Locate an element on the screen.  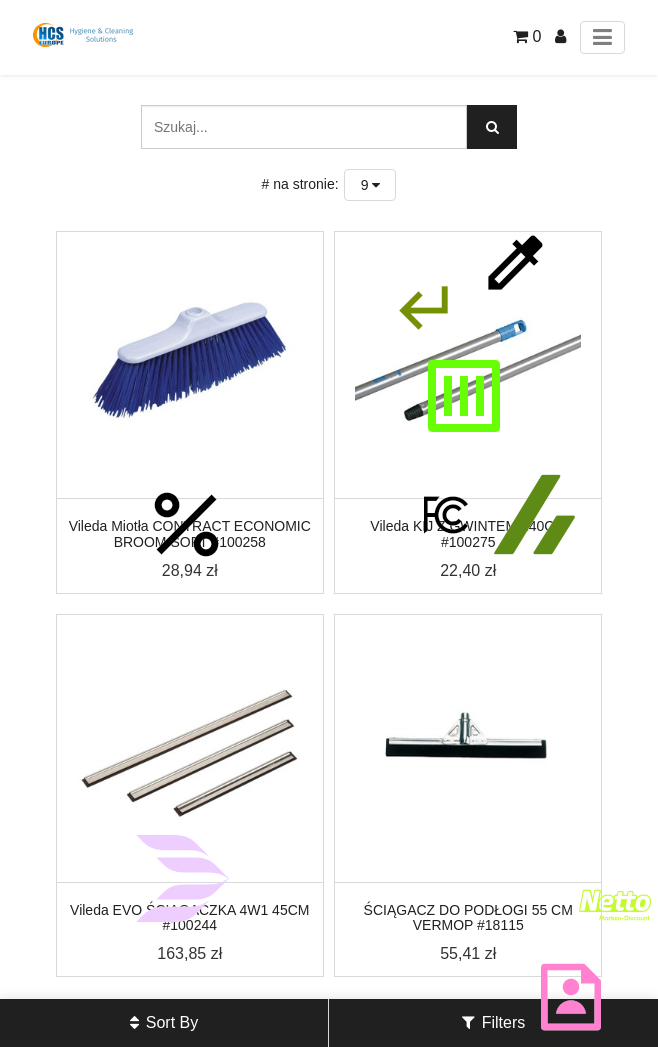
color picker tool for sampling colors is located at coordinates (516, 262).